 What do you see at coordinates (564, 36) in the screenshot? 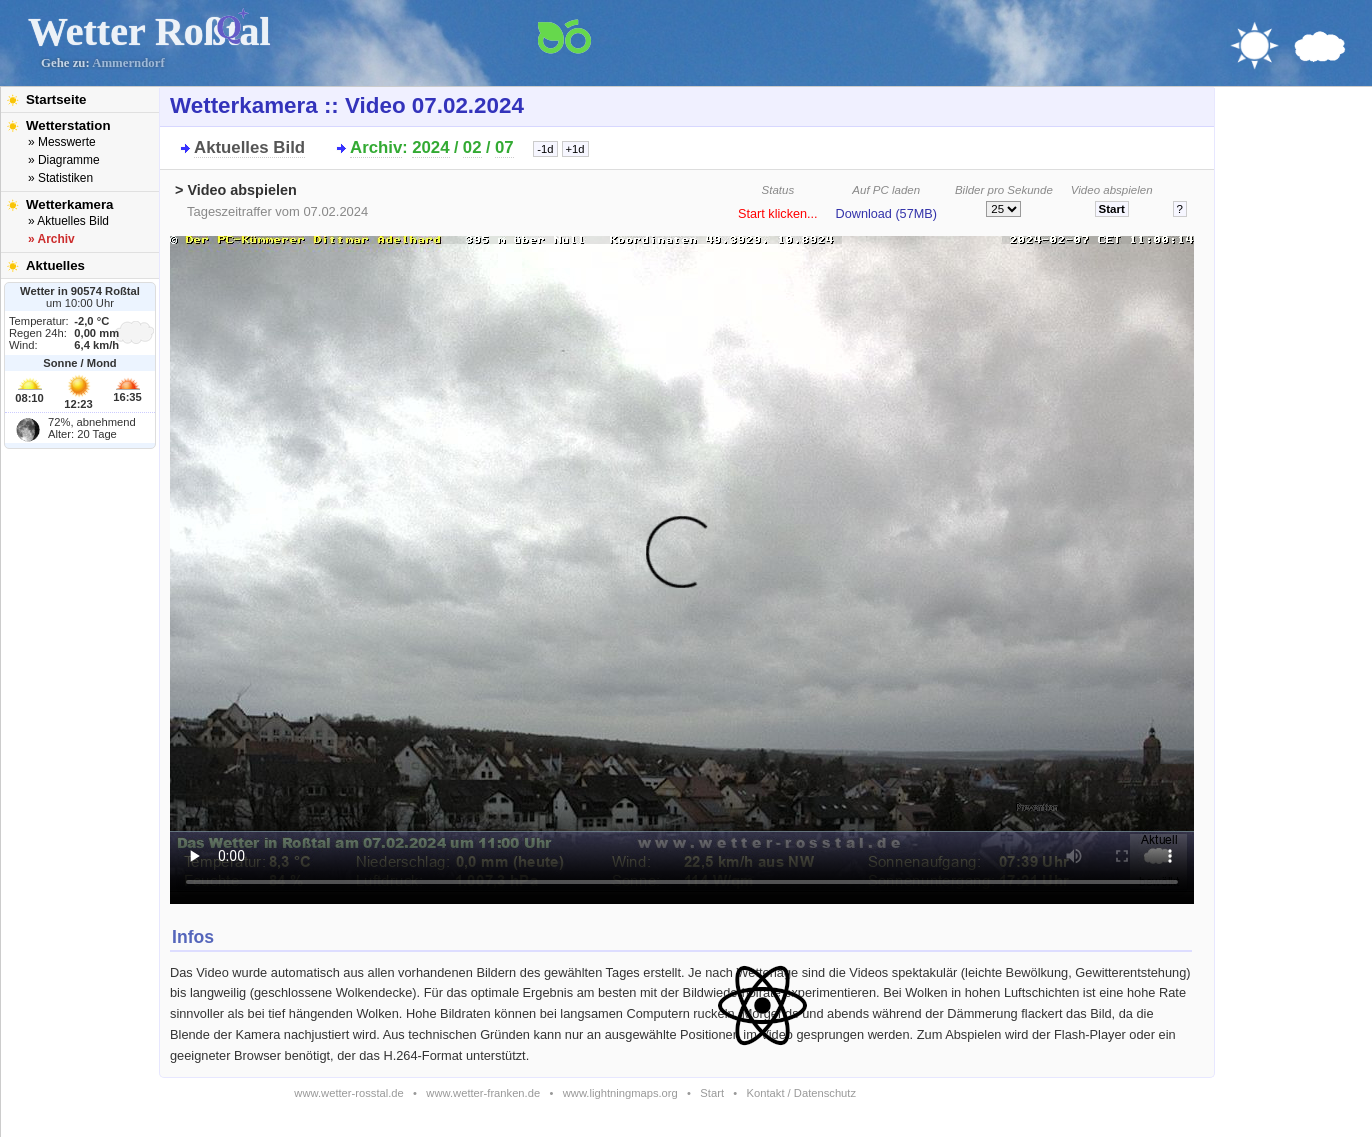
I see `open the nextbike bike-sharing app` at bounding box center [564, 36].